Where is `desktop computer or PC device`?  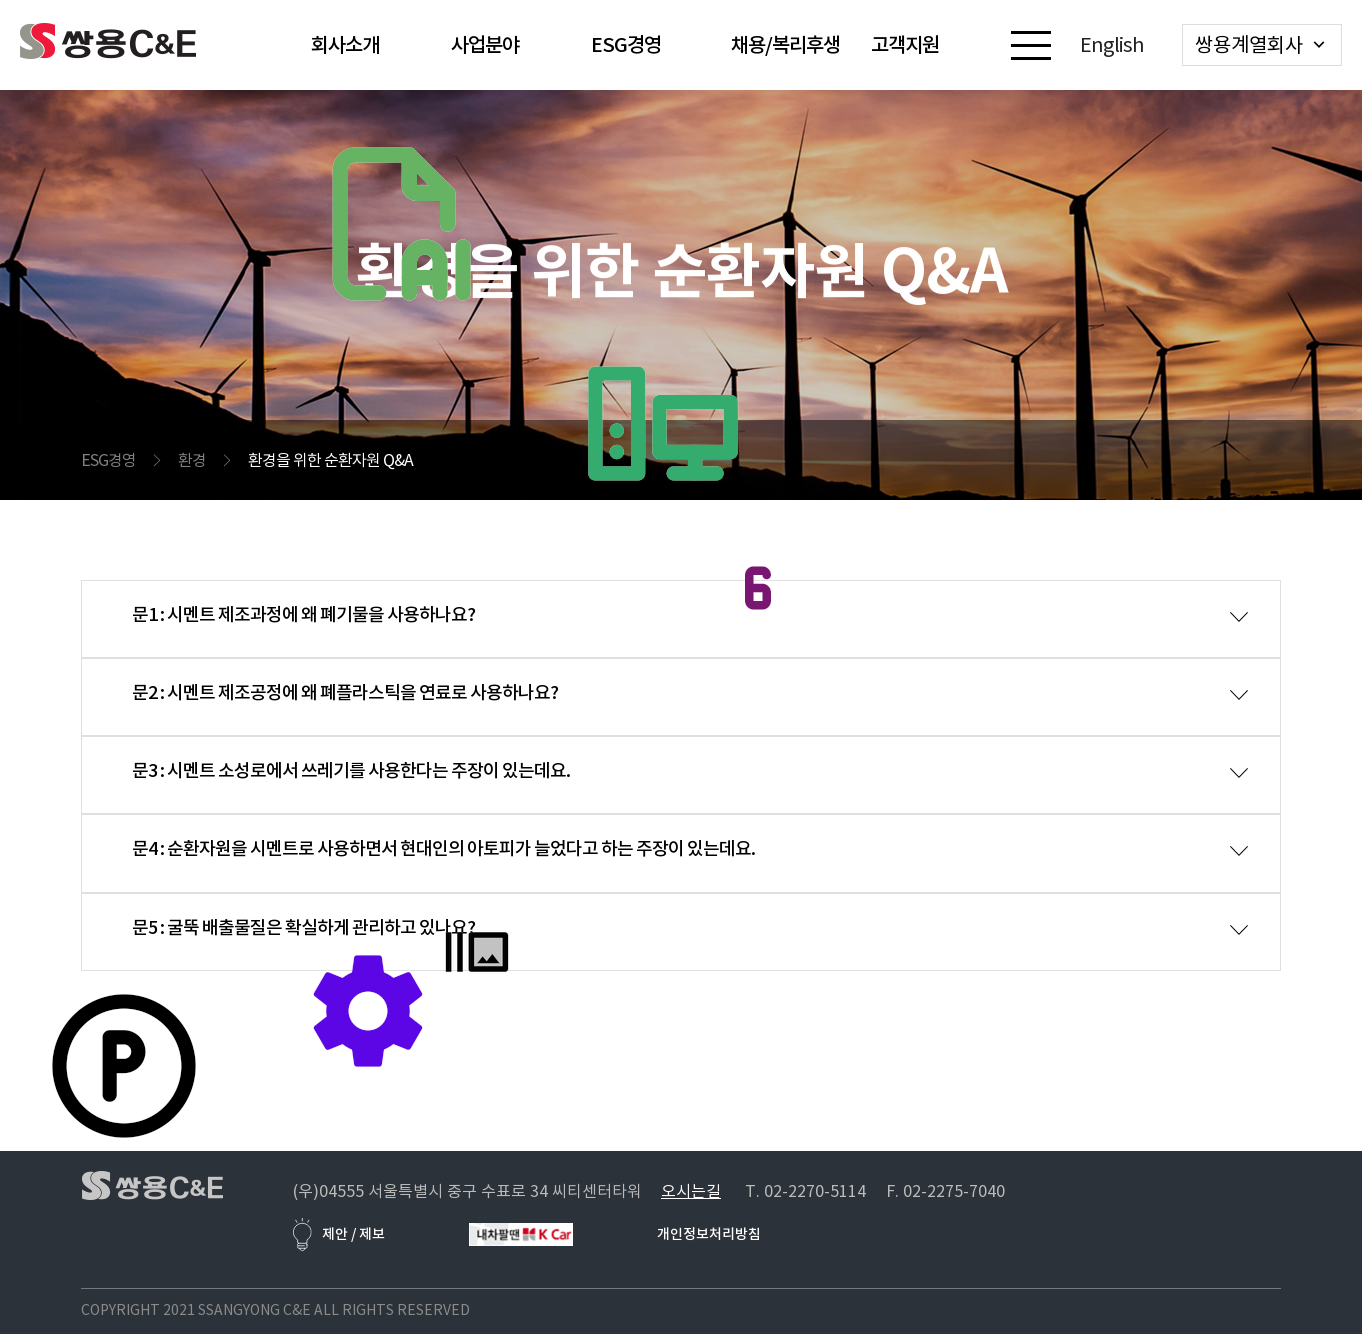 desktop computer or PC device is located at coordinates (659, 423).